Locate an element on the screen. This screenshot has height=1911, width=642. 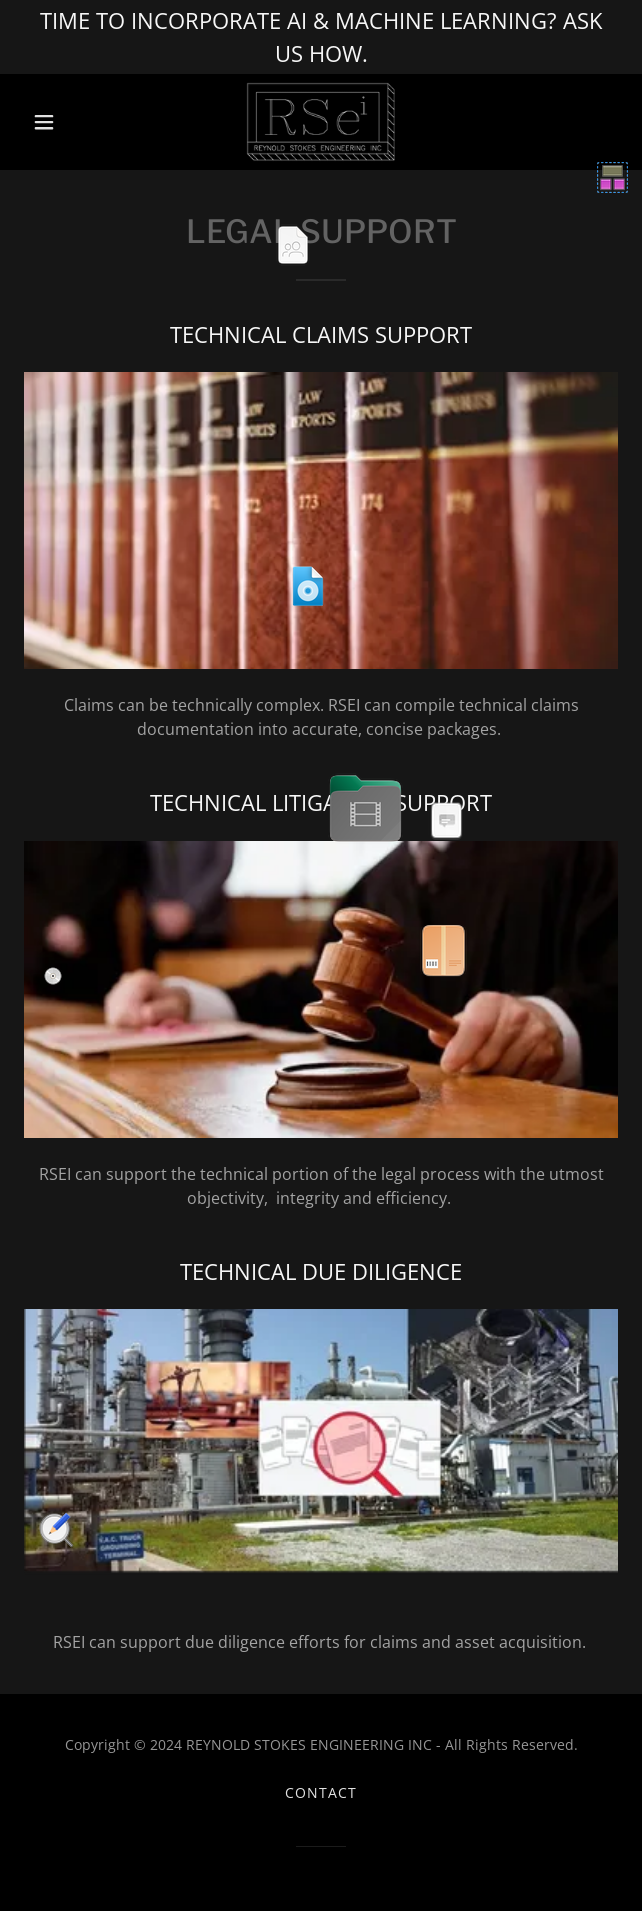
a SAMI subtitle or caption file is located at coordinates (446, 820).